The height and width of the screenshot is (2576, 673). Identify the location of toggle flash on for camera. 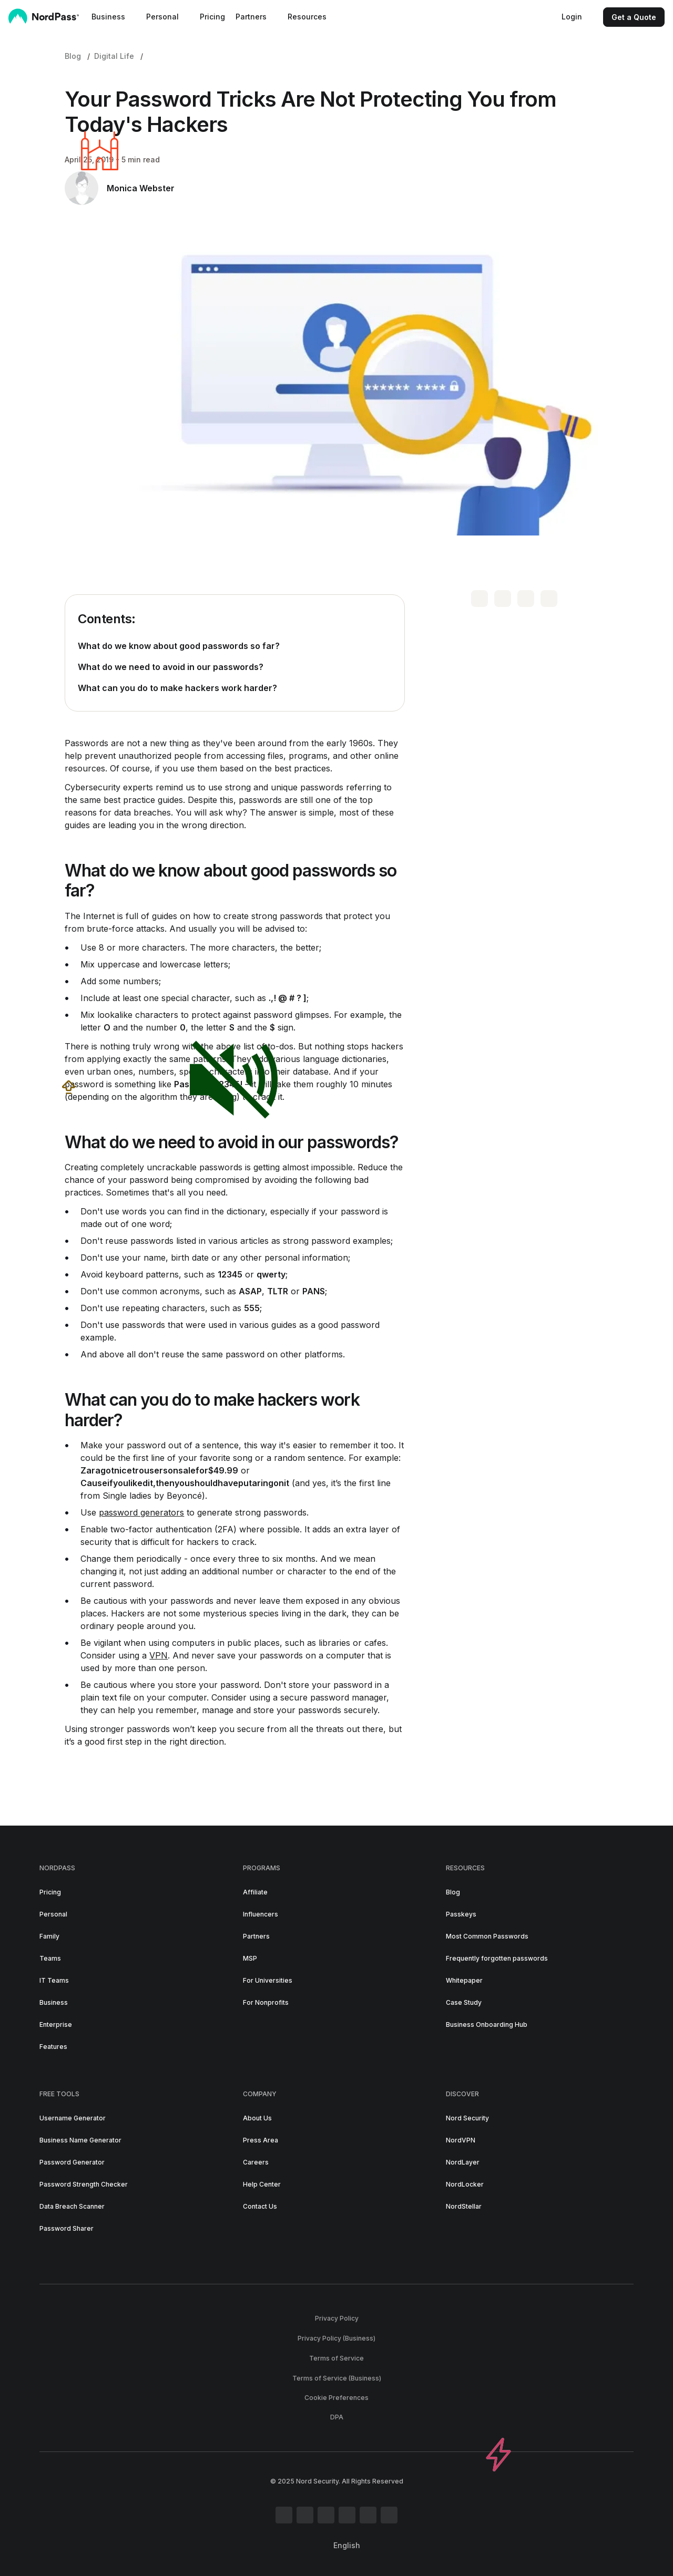
(498, 2455).